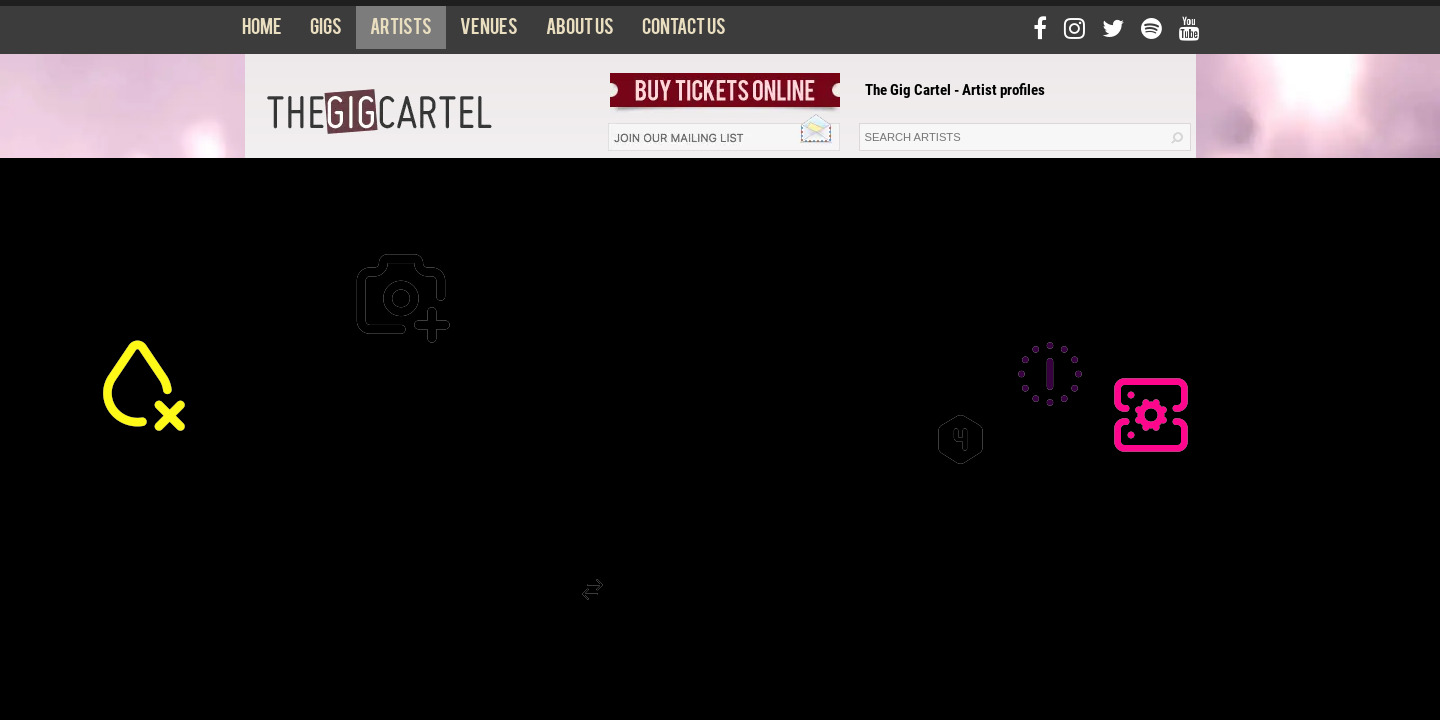 Image resolution: width=1440 pixels, height=720 pixels. Describe the element at coordinates (401, 294) in the screenshot. I see `add a new photo` at that location.